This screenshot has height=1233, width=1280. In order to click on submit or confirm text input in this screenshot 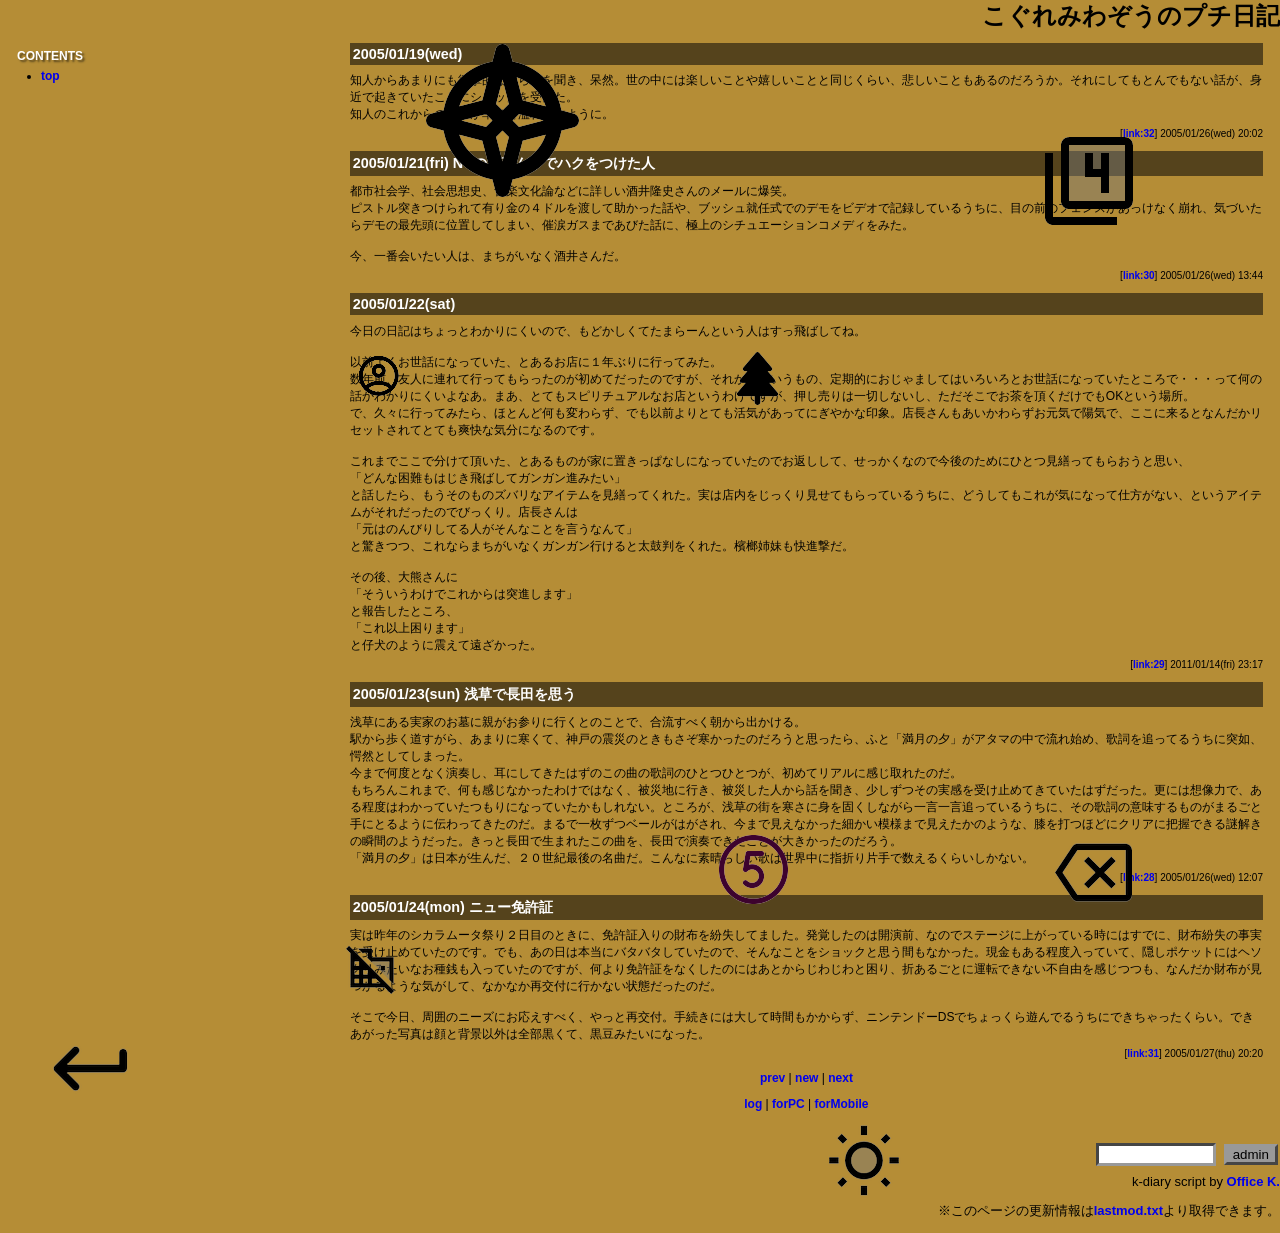, I will do `click(91, 1068)`.